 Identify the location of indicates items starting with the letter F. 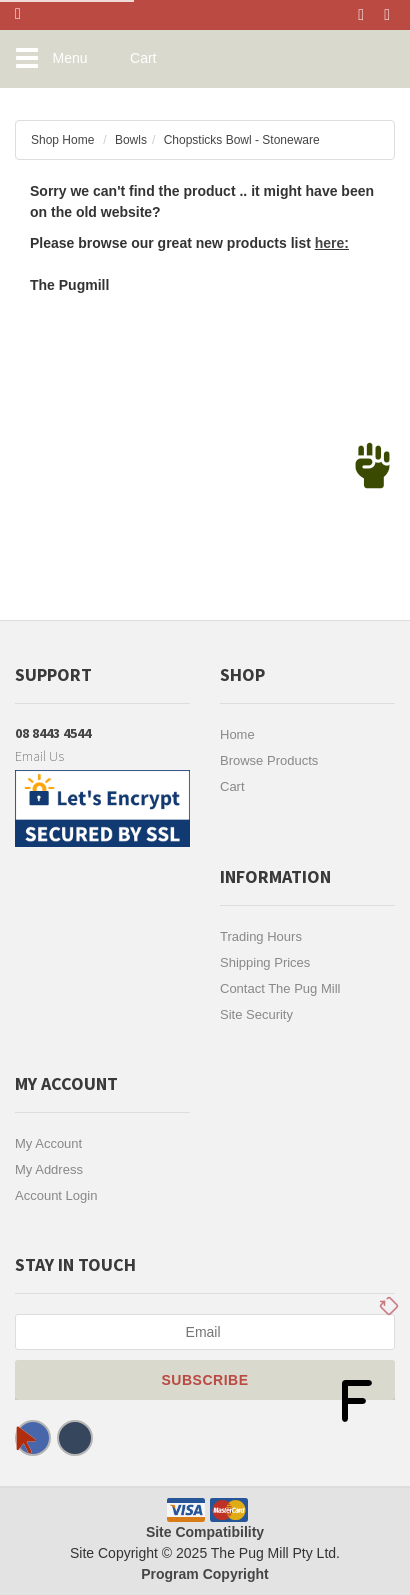
(357, 1401).